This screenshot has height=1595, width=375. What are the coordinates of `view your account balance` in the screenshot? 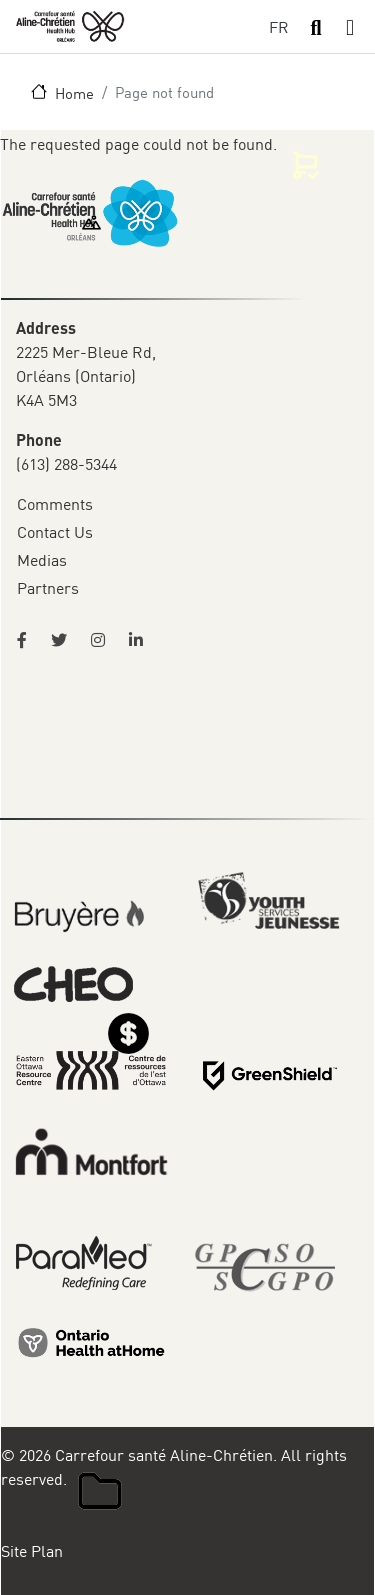 It's located at (128, 1033).